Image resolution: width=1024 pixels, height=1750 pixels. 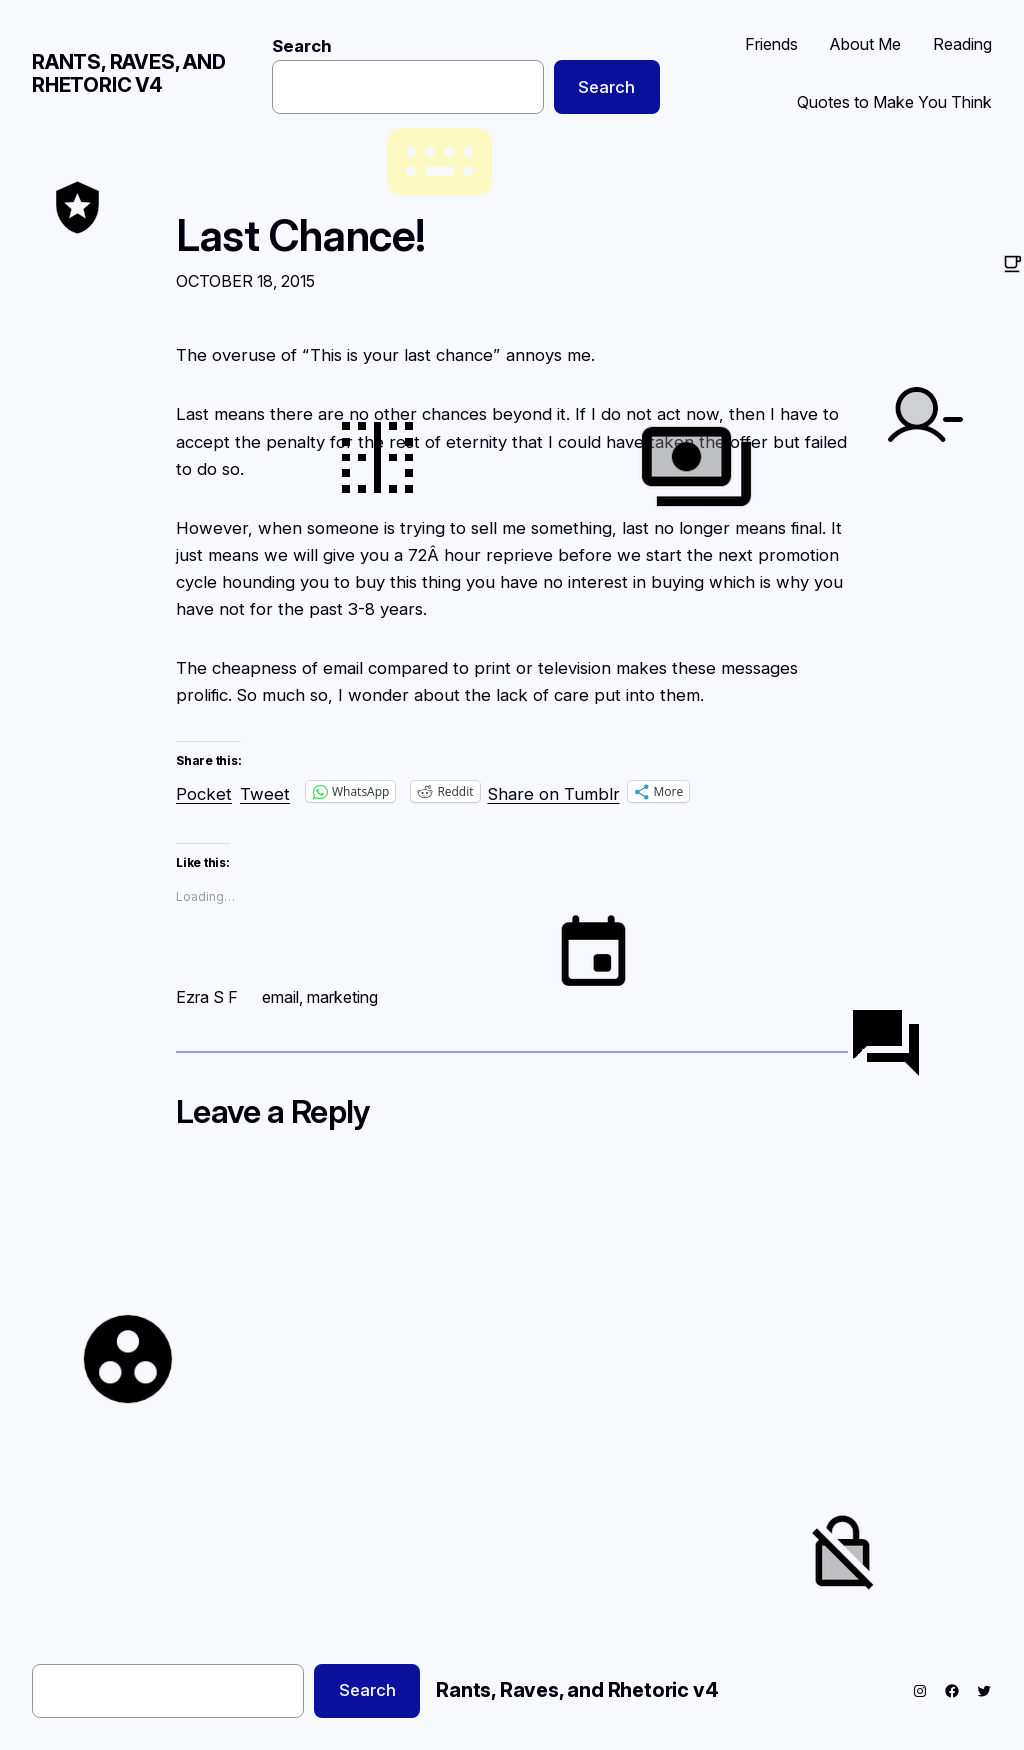 I want to click on open chat or messaging, so click(x=886, y=1043).